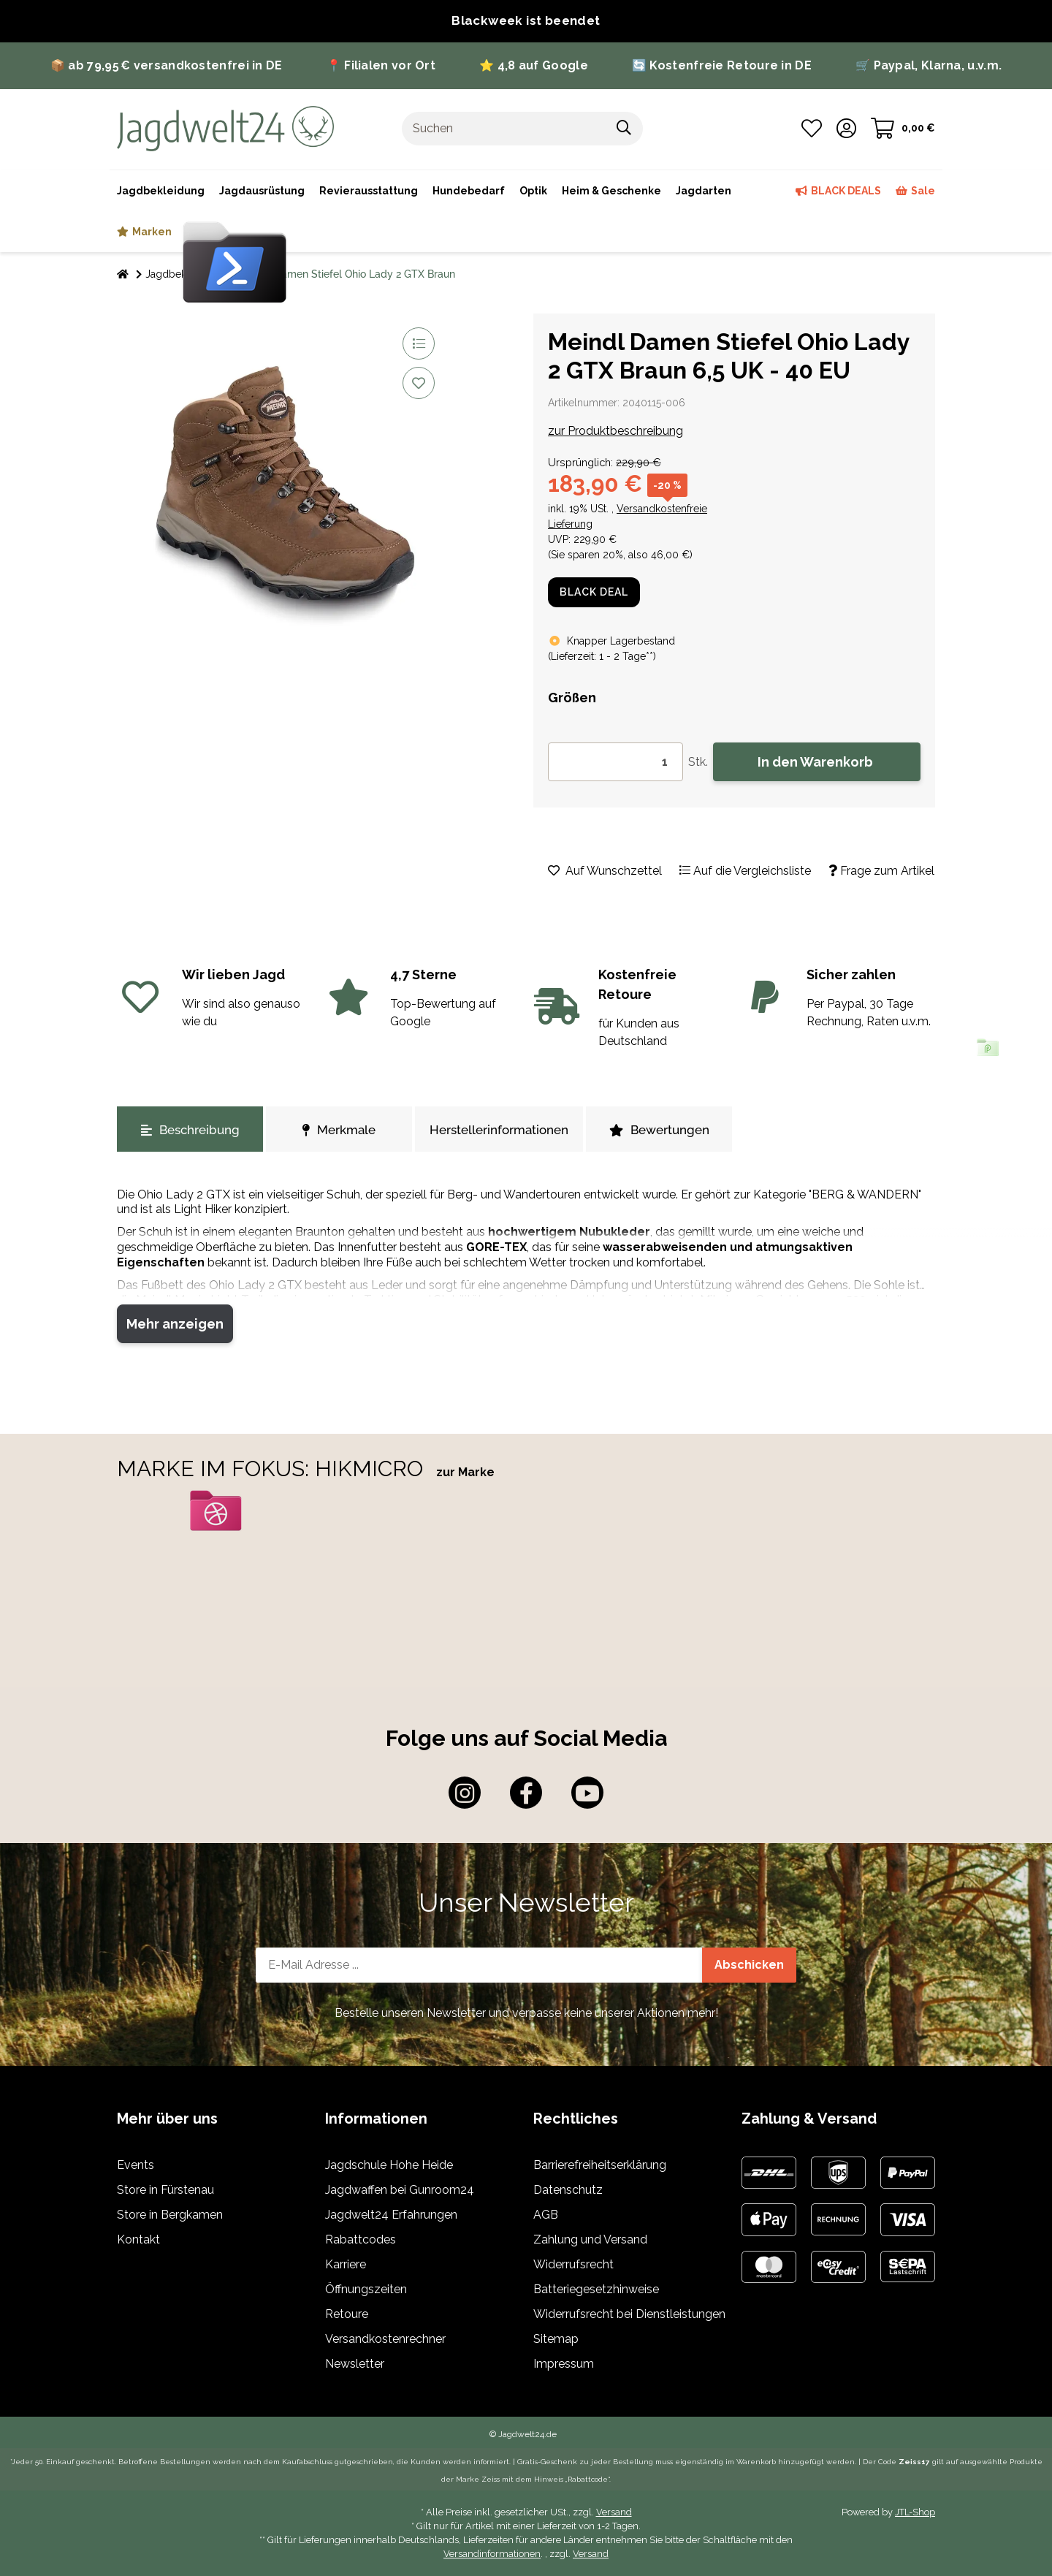 The height and width of the screenshot is (2576, 1052). I want to click on folder containing Dribbble design assets, so click(216, 1512).